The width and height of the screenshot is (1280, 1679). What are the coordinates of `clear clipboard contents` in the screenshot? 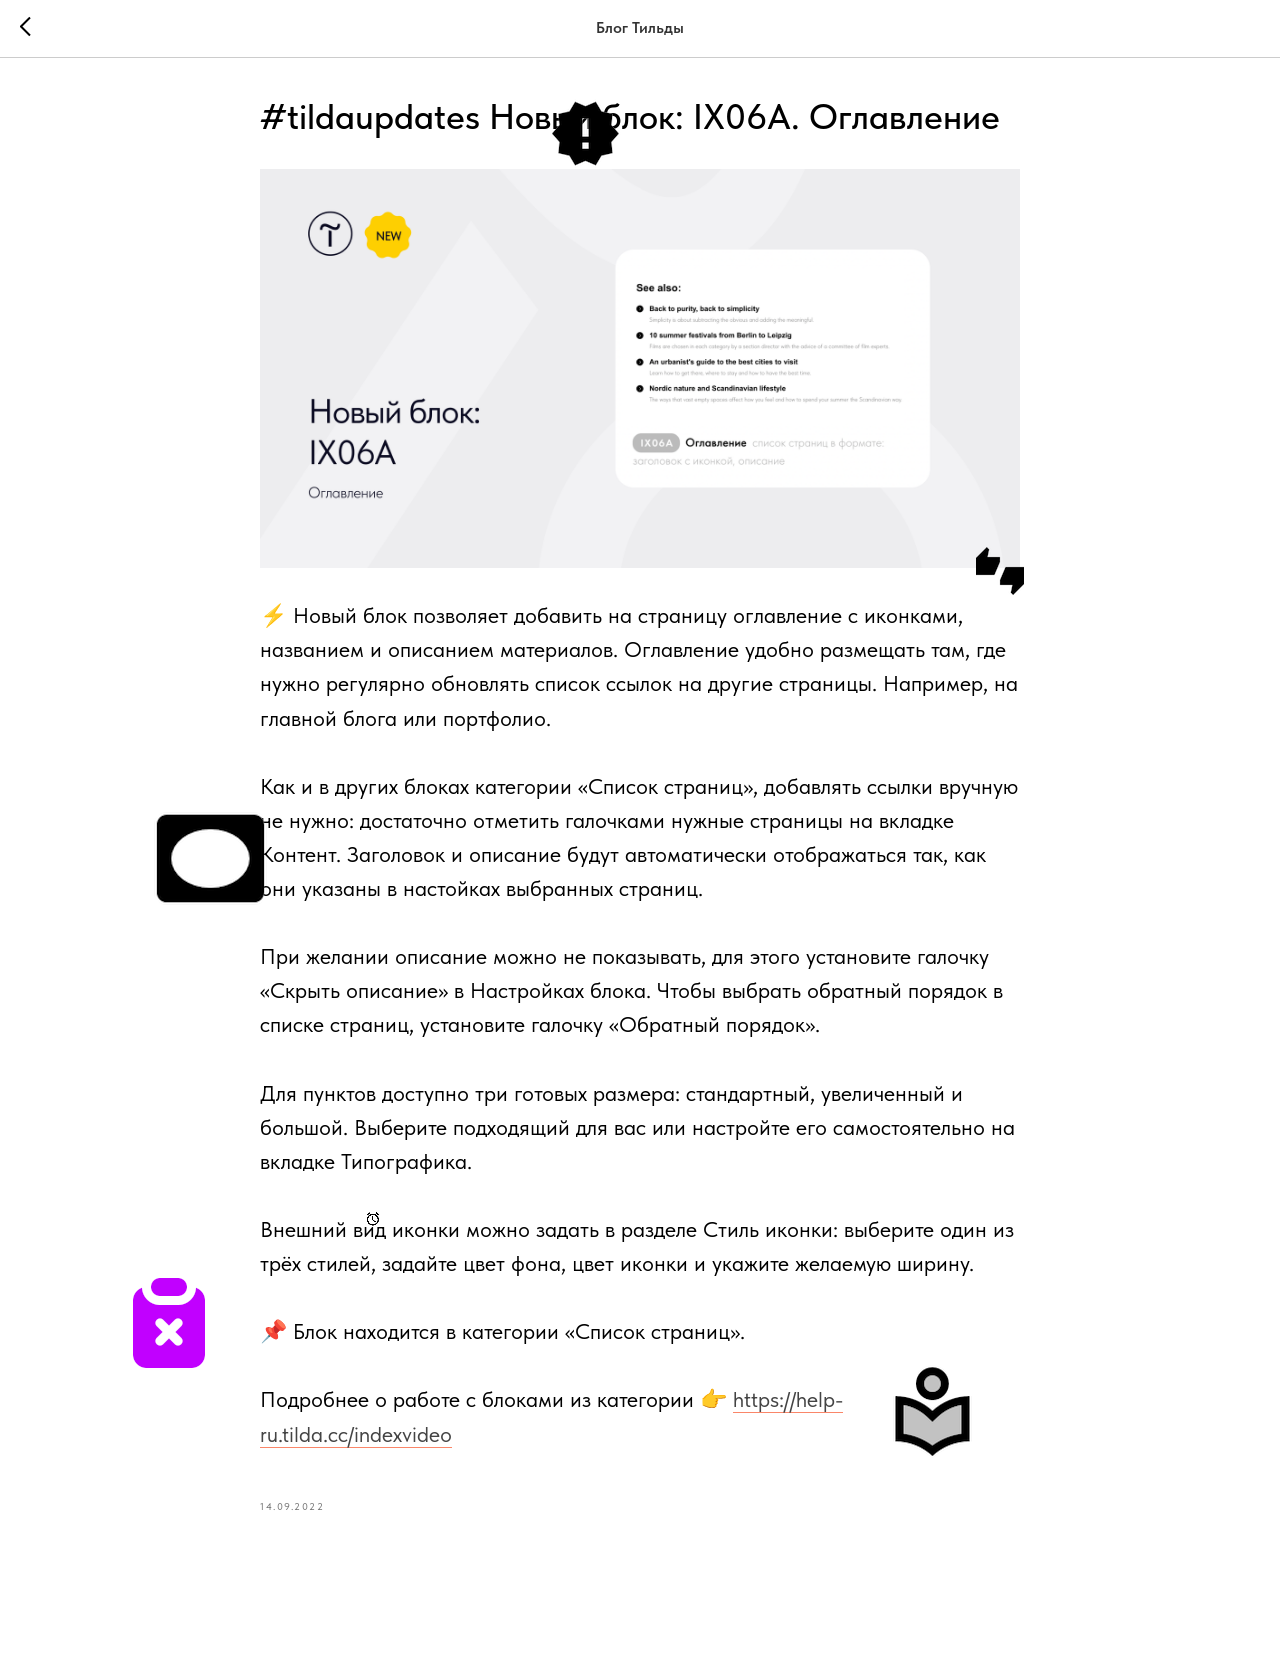 It's located at (169, 1323).